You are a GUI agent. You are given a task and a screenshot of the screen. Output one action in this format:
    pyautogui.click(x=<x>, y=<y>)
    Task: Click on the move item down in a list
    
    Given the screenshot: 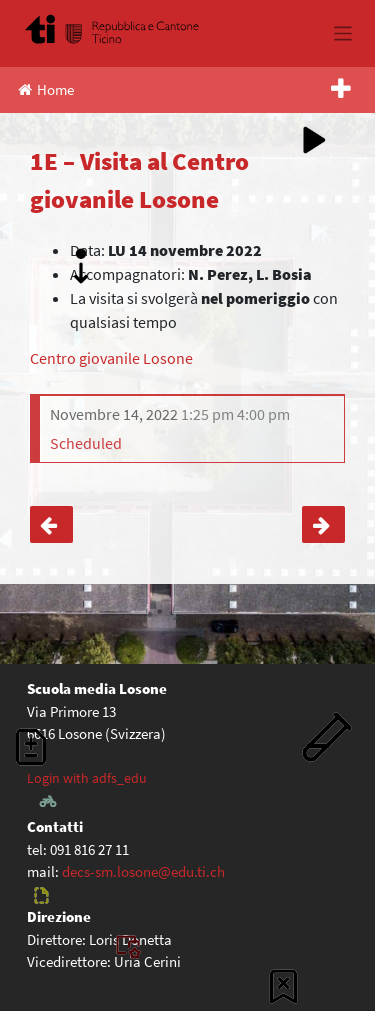 What is the action you would take?
    pyautogui.click(x=81, y=266)
    